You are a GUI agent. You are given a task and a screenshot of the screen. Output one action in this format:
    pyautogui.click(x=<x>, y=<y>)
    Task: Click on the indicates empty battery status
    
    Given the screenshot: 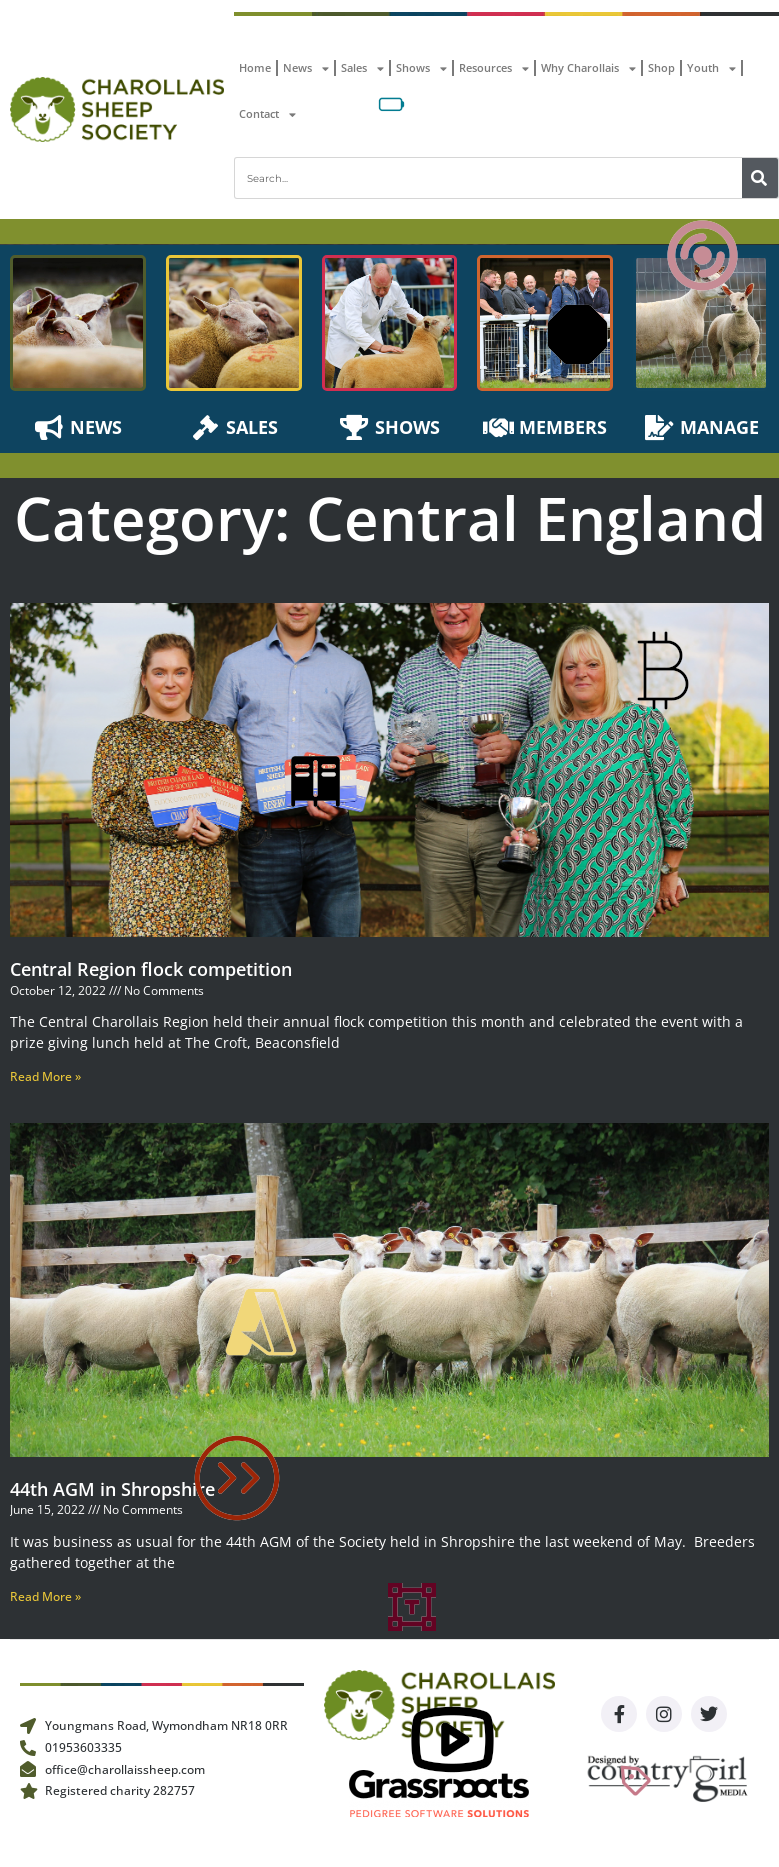 What is the action you would take?
    pyautogui.click(x=391, y=103)
    